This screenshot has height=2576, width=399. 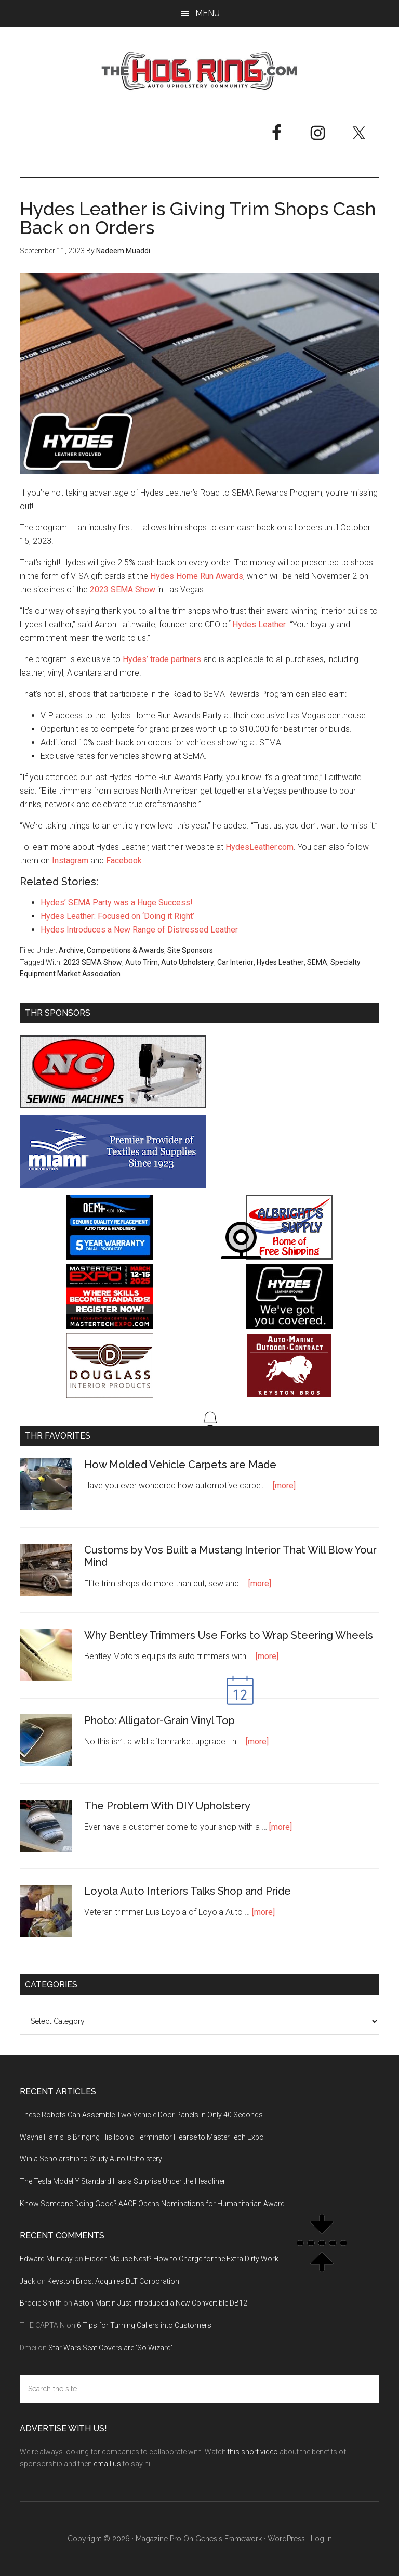 What do you see at coordinates (241, 1242) in the screenshot?
I see `access webcam or camera settings` at bounding box center [241, 1242].